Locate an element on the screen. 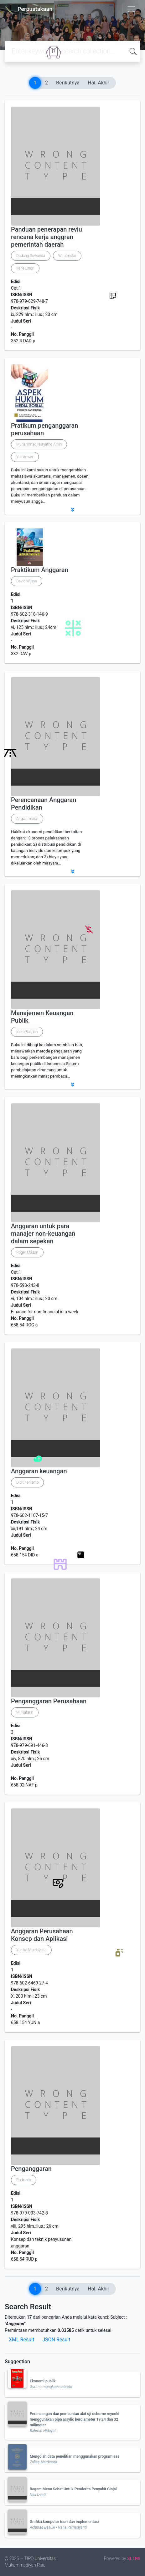 This screenshot has height=2576, width=145. play tic-tac-toe game is located at coordinates (73, 628).